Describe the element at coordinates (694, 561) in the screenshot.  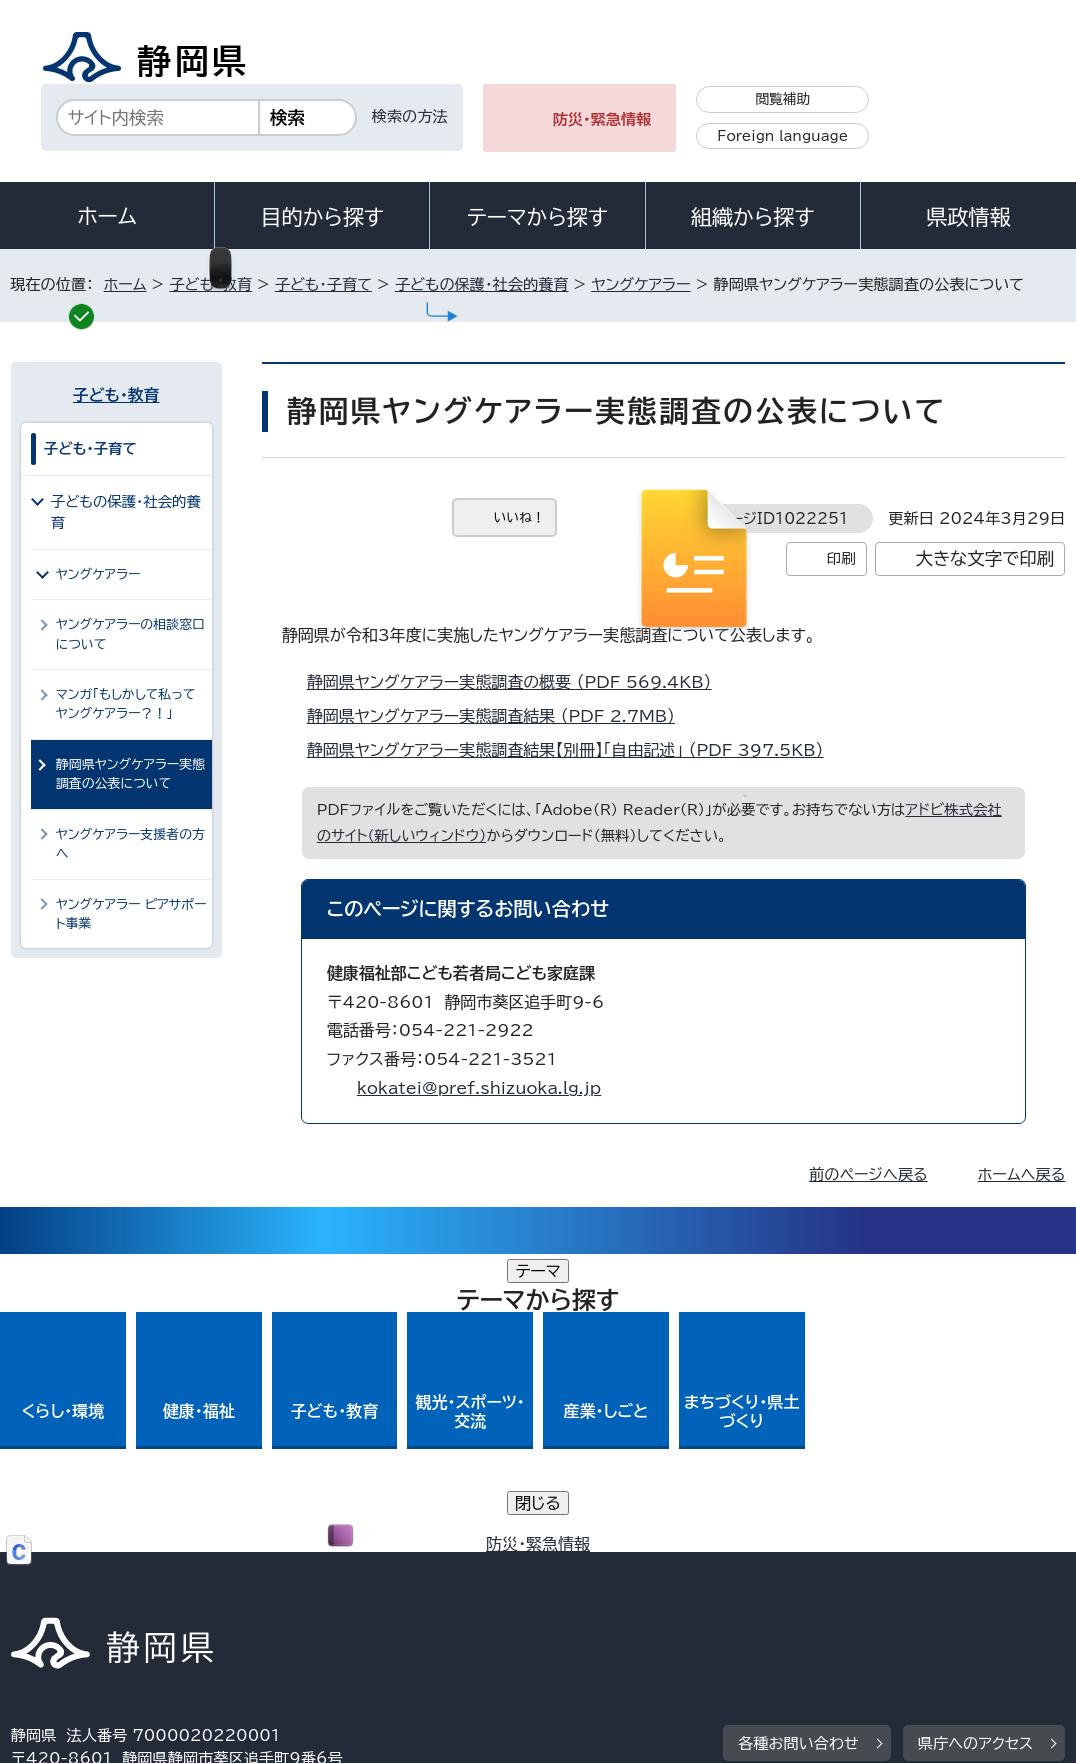
I see `open a presentation file` at that location.